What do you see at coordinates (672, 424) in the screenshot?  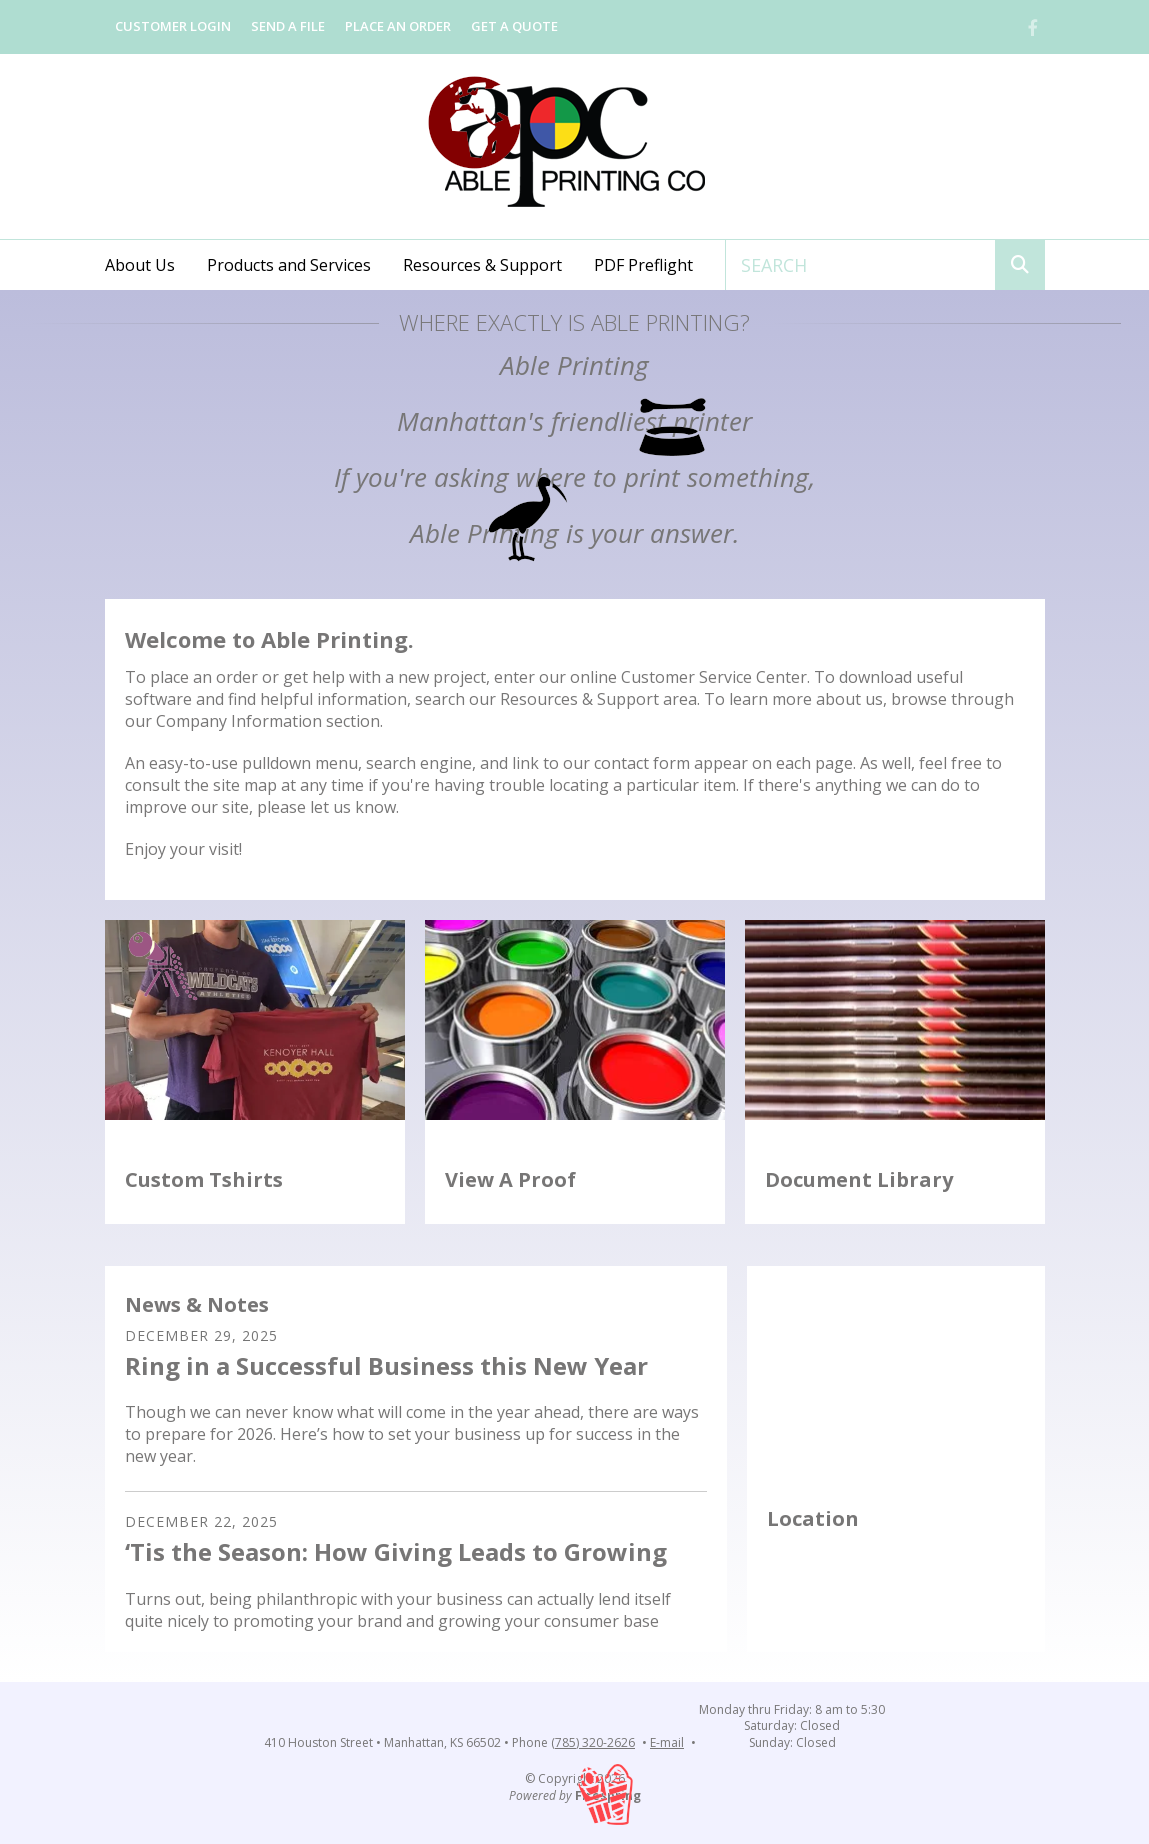 I see `access pet feeding schedule` at bounding box center [672, 424].